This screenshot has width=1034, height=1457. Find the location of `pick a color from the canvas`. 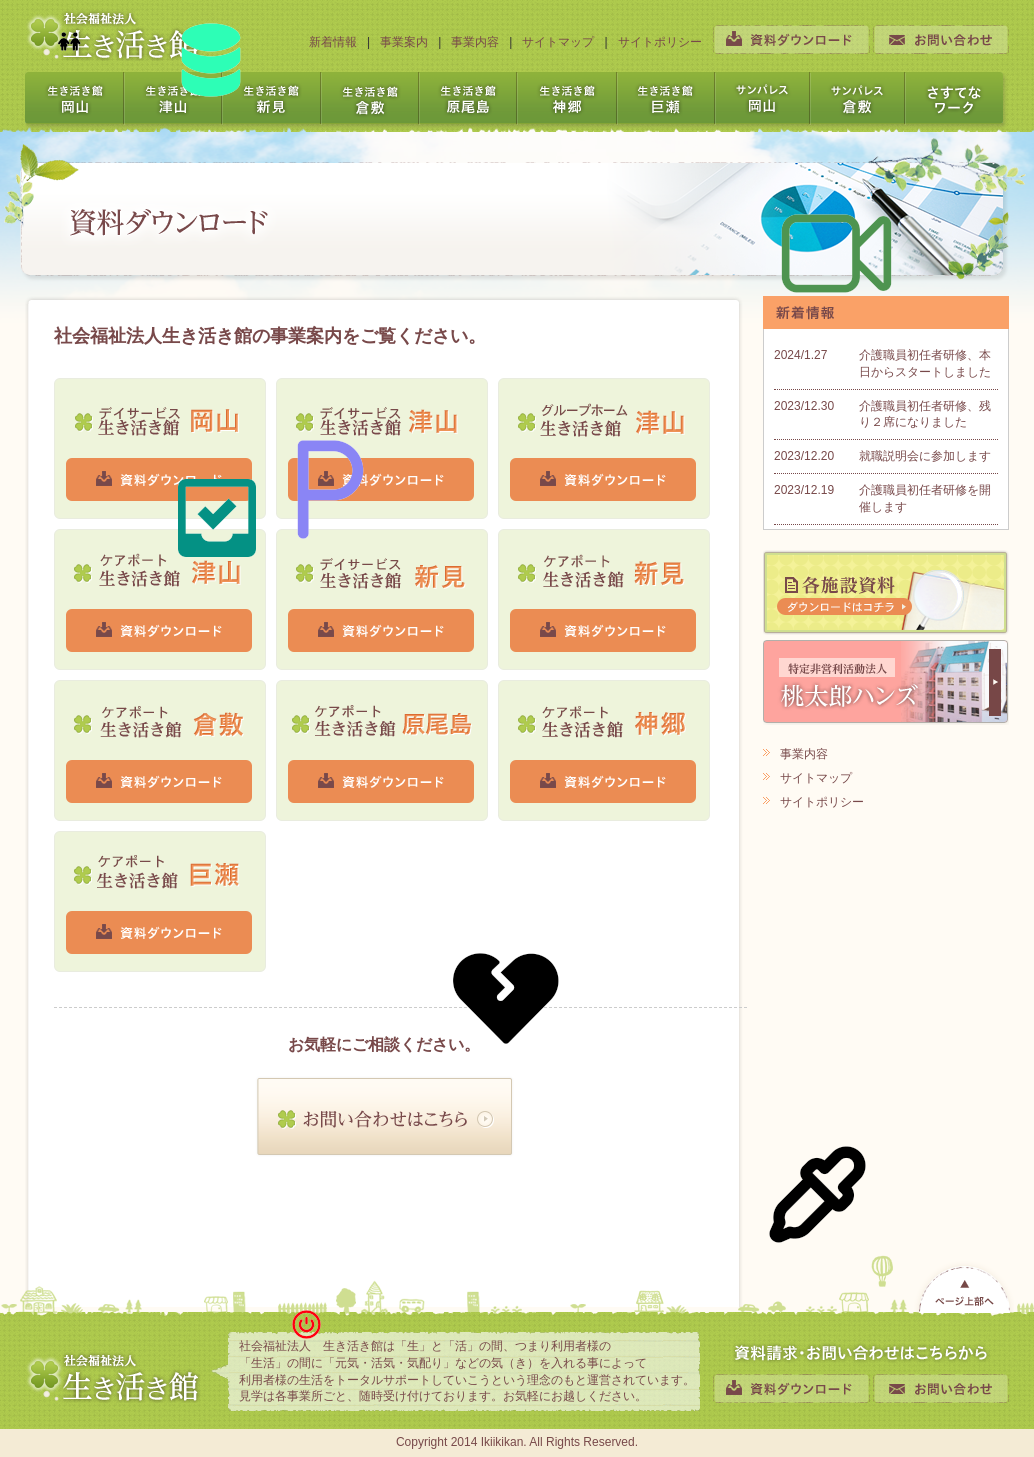

pick a color from the canvas is located at coordinates (817, 1194).